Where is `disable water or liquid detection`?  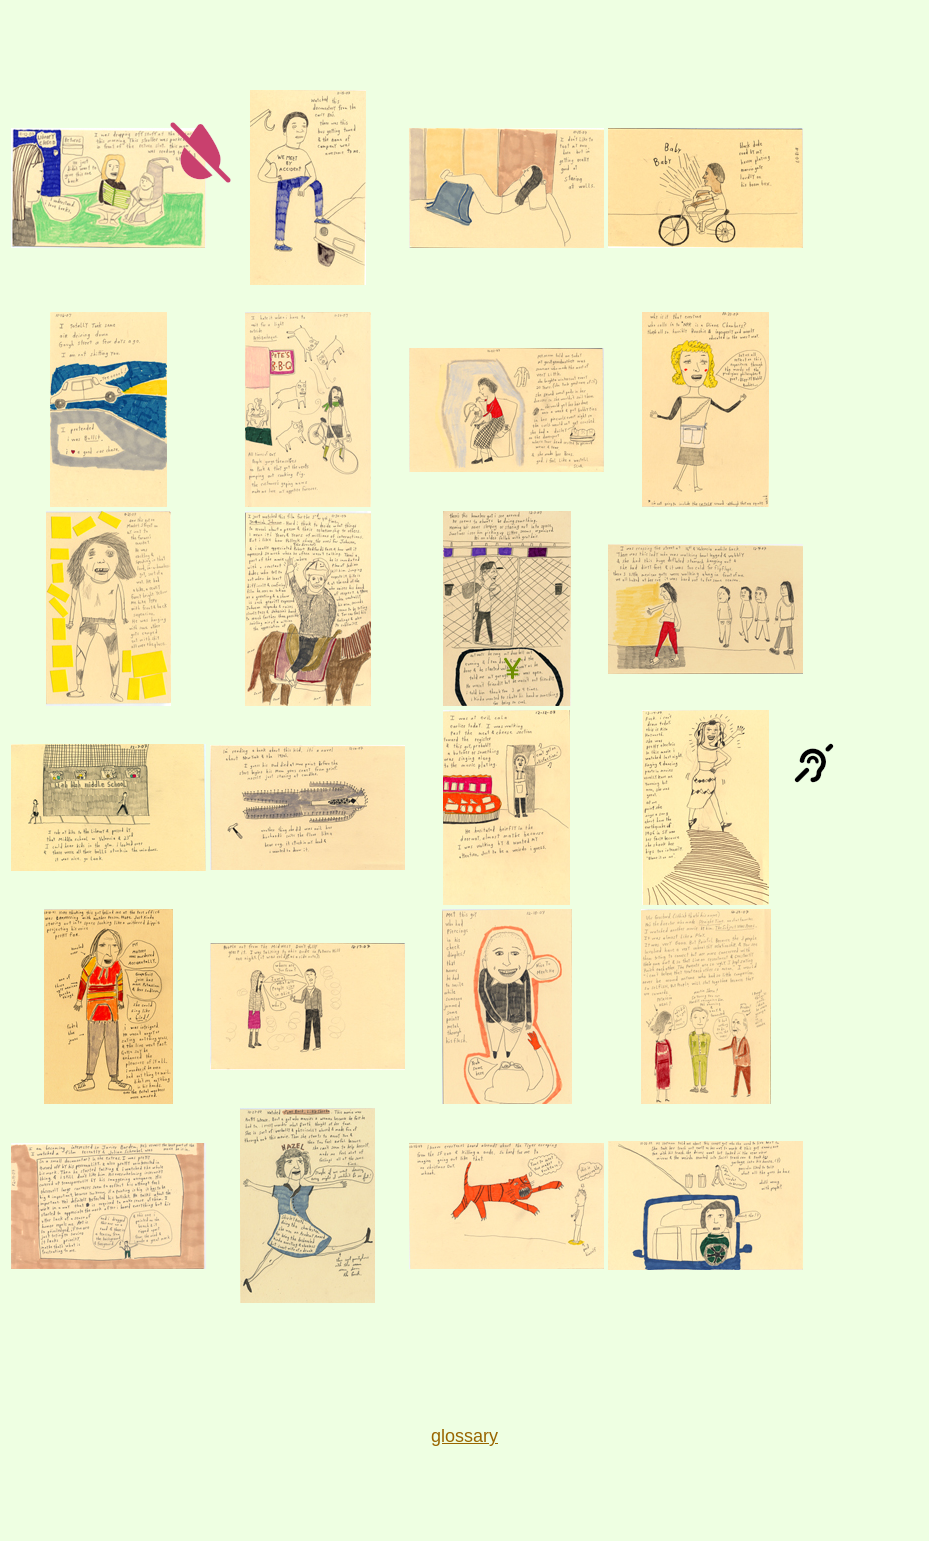 disable water or liquid detection is located at coordinates (200, 152).